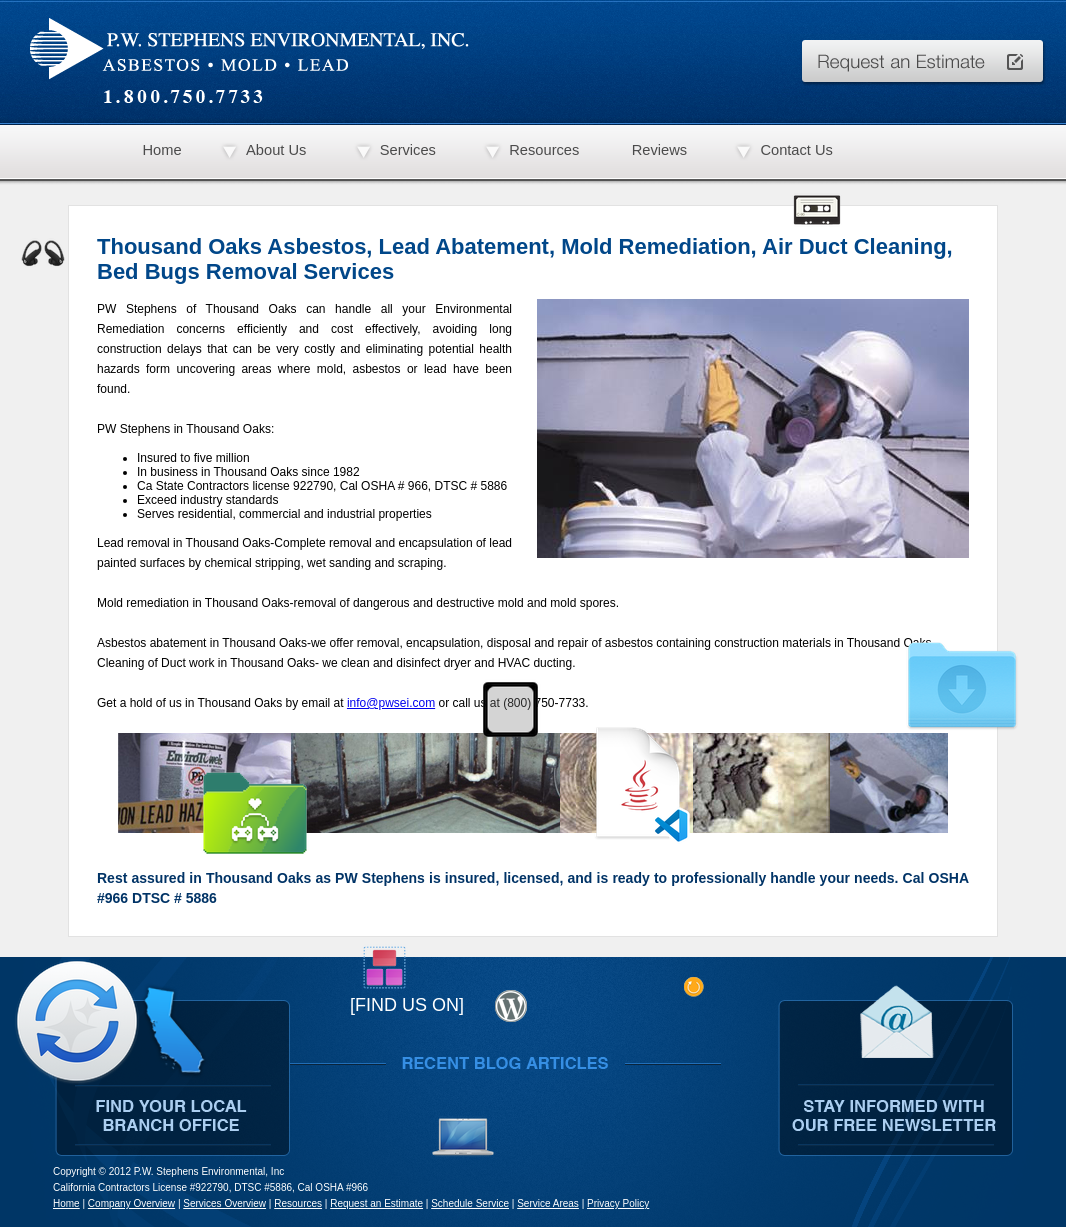 The image size is (1066, 1227). What do you see at coordinates (463, 1135) in the screenshot?
I see `represents a macbook pro device in system settings` at bounding box center [463, 1135].